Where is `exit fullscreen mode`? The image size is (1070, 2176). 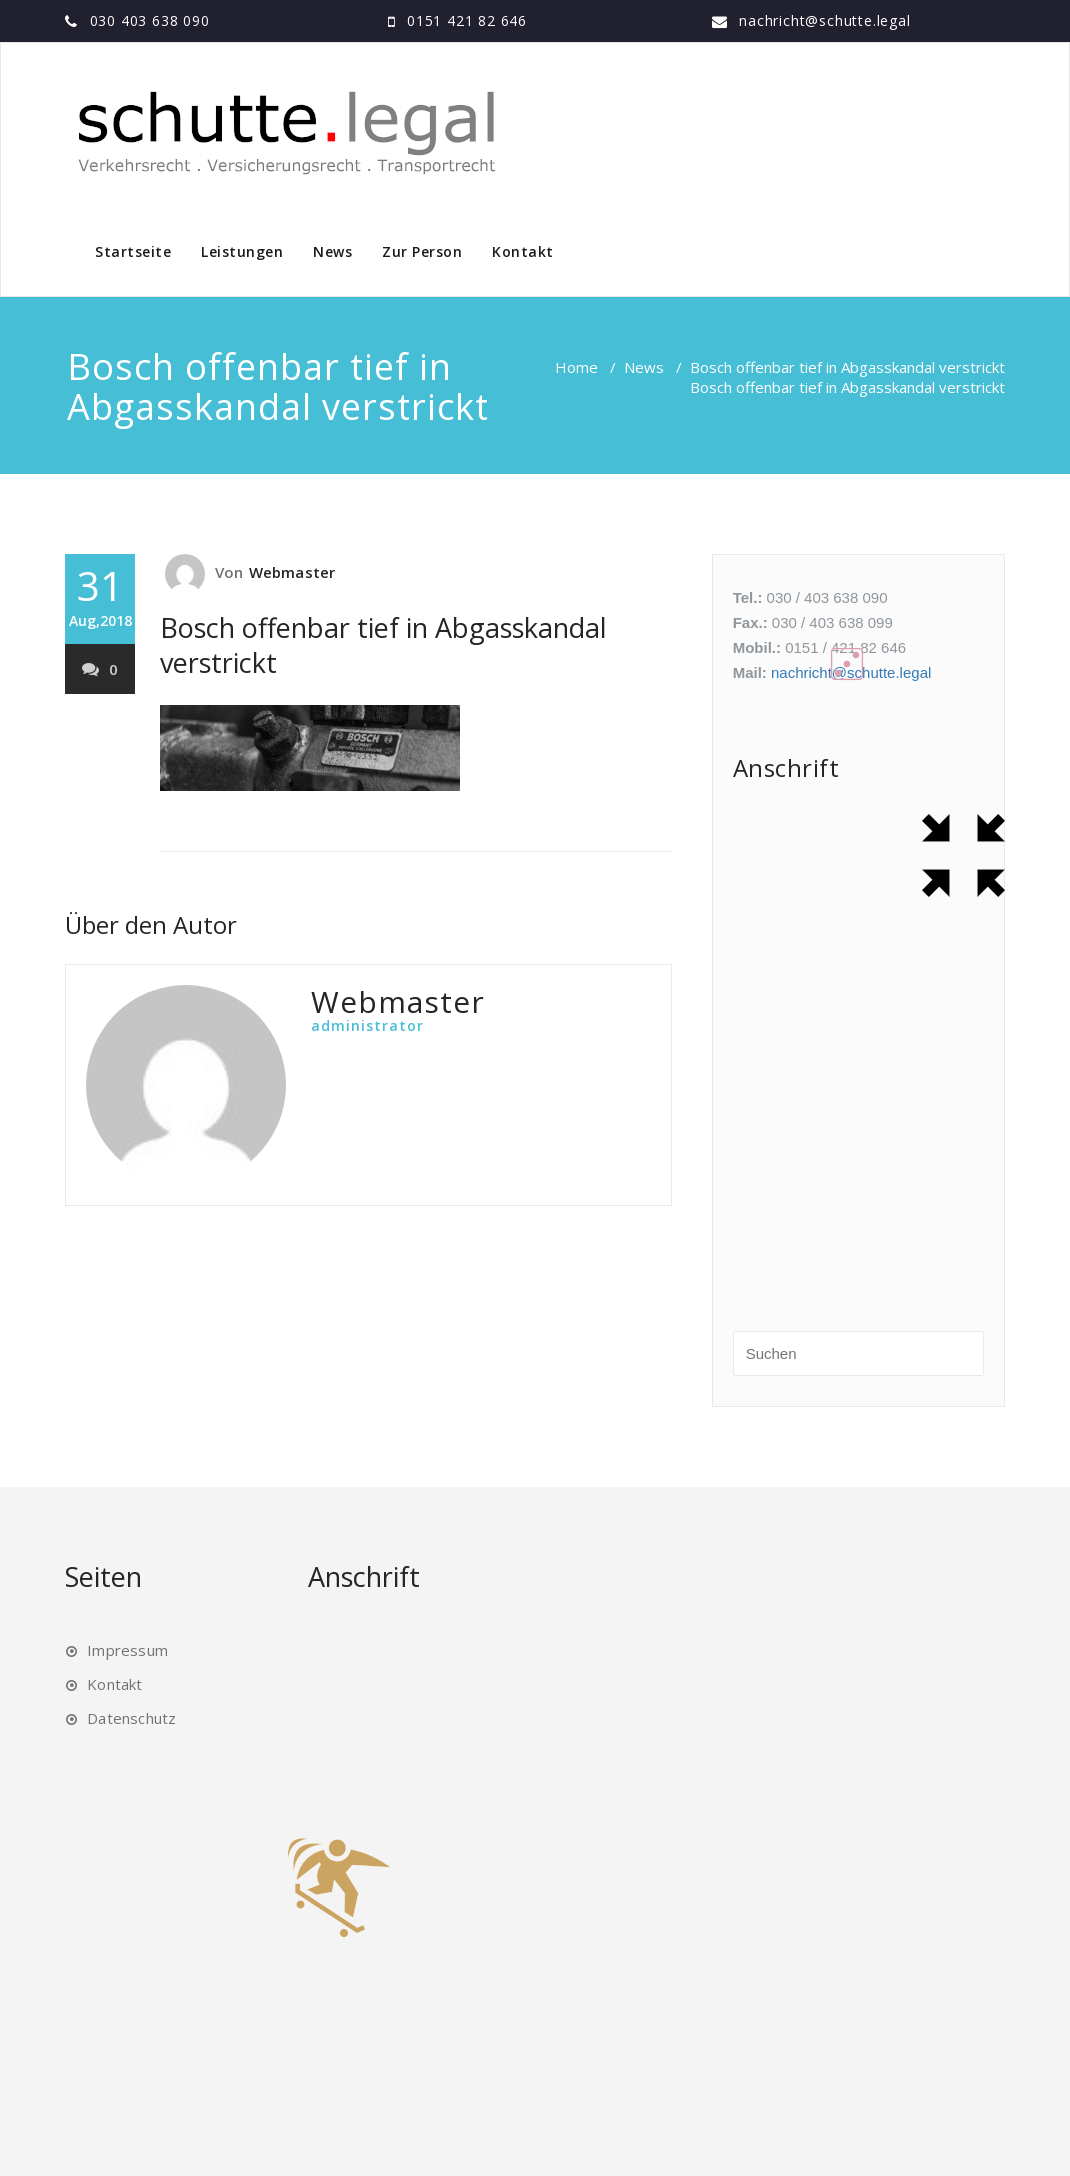 exit fullscreen mode is located at coordinates (963, 855).